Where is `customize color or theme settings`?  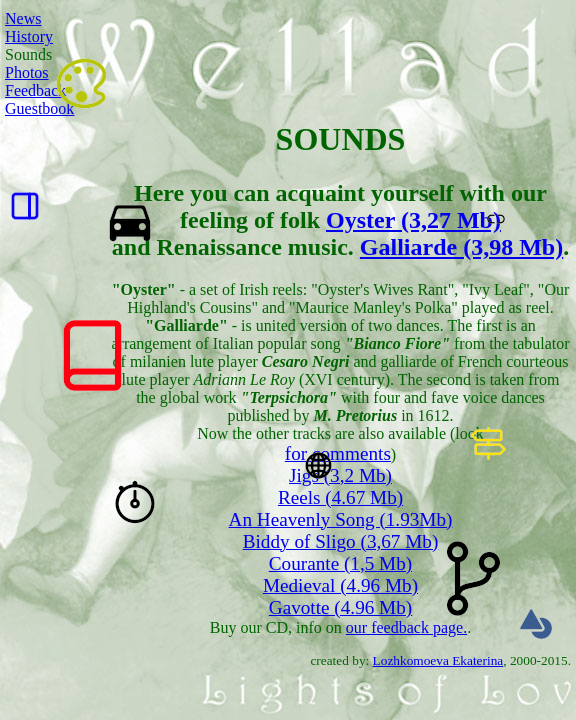
customize color or theme settings is located at coordinates (81, 83).